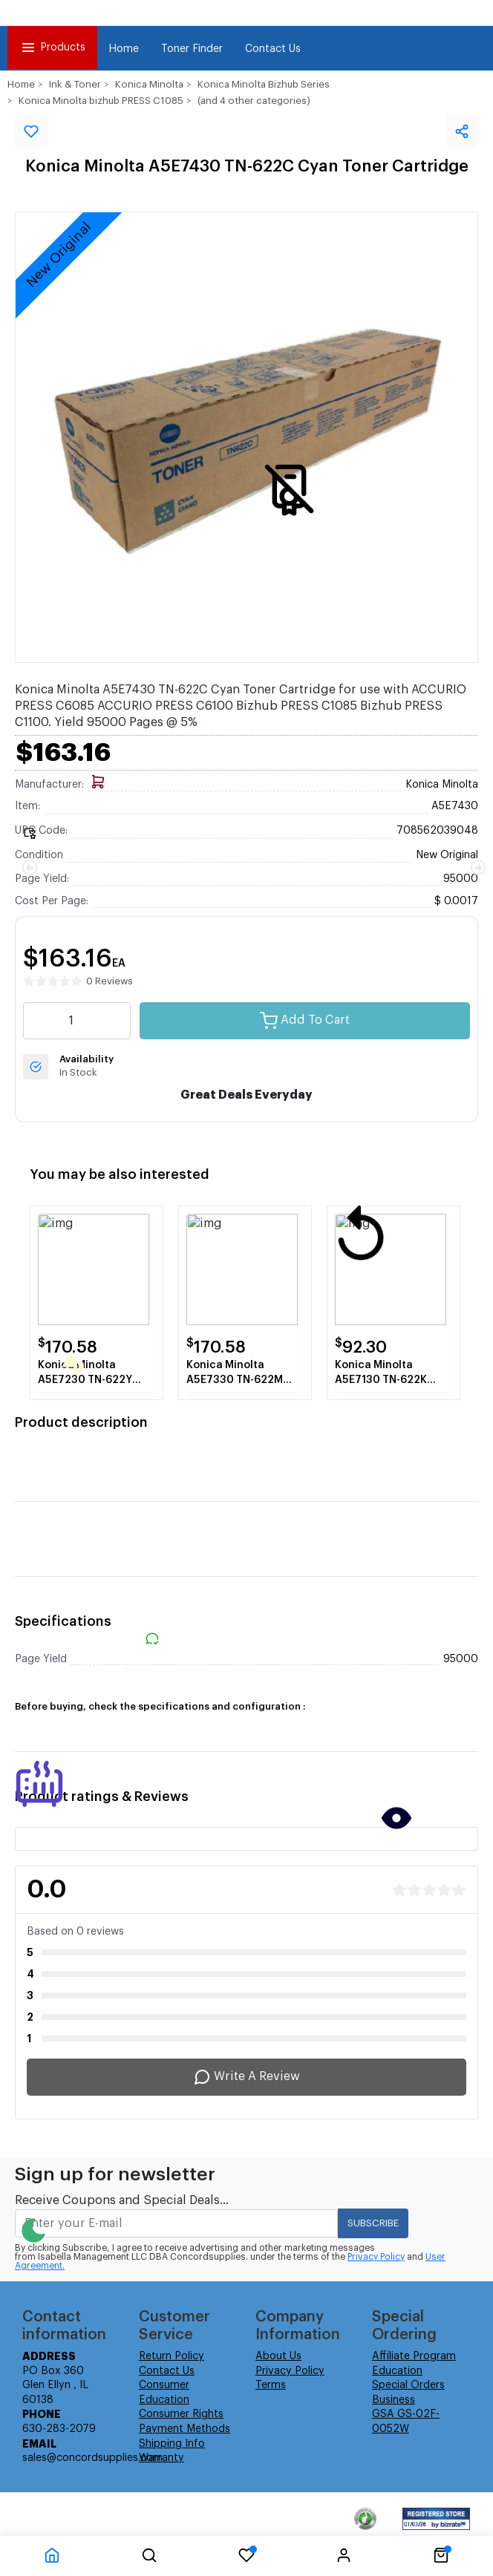 This screenshot has width=493, height=2576. I want to click on certificate or credential unavailable, so click(289, 488).